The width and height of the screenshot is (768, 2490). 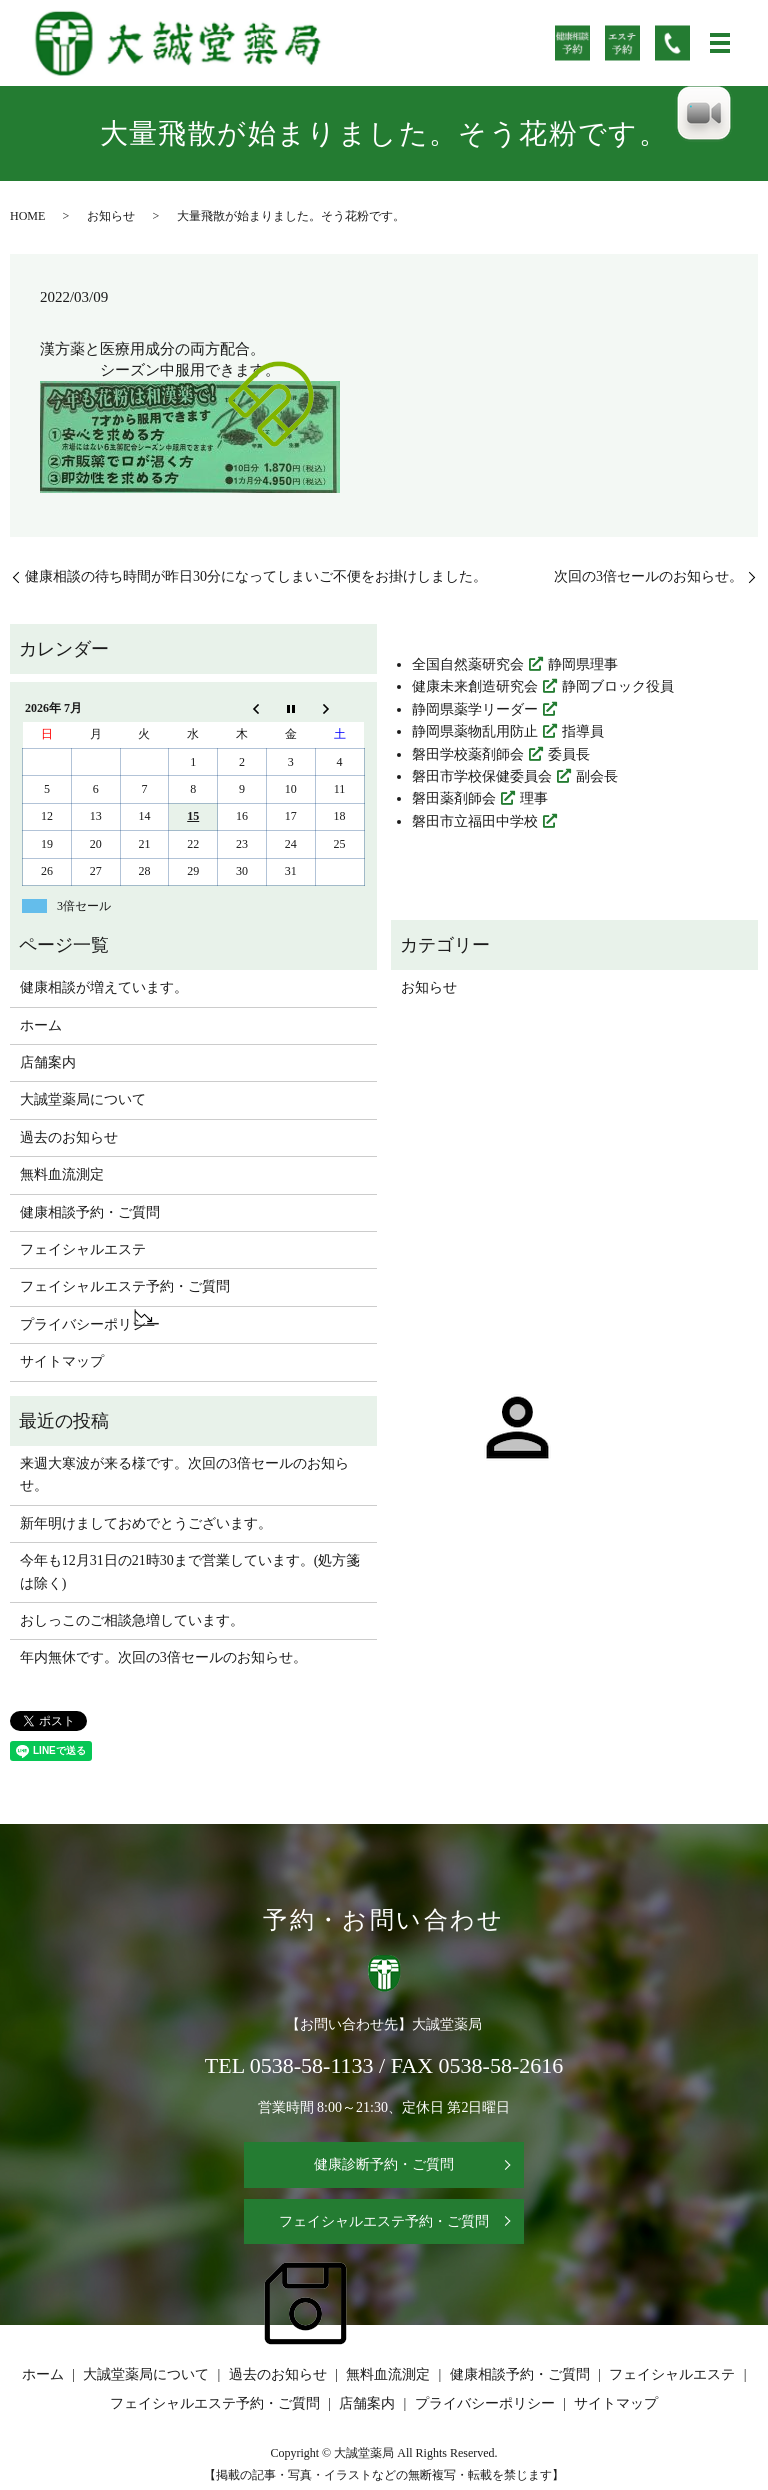 I want to click on activate magnetic snap or alignment tool, so click(x=272, y=402).